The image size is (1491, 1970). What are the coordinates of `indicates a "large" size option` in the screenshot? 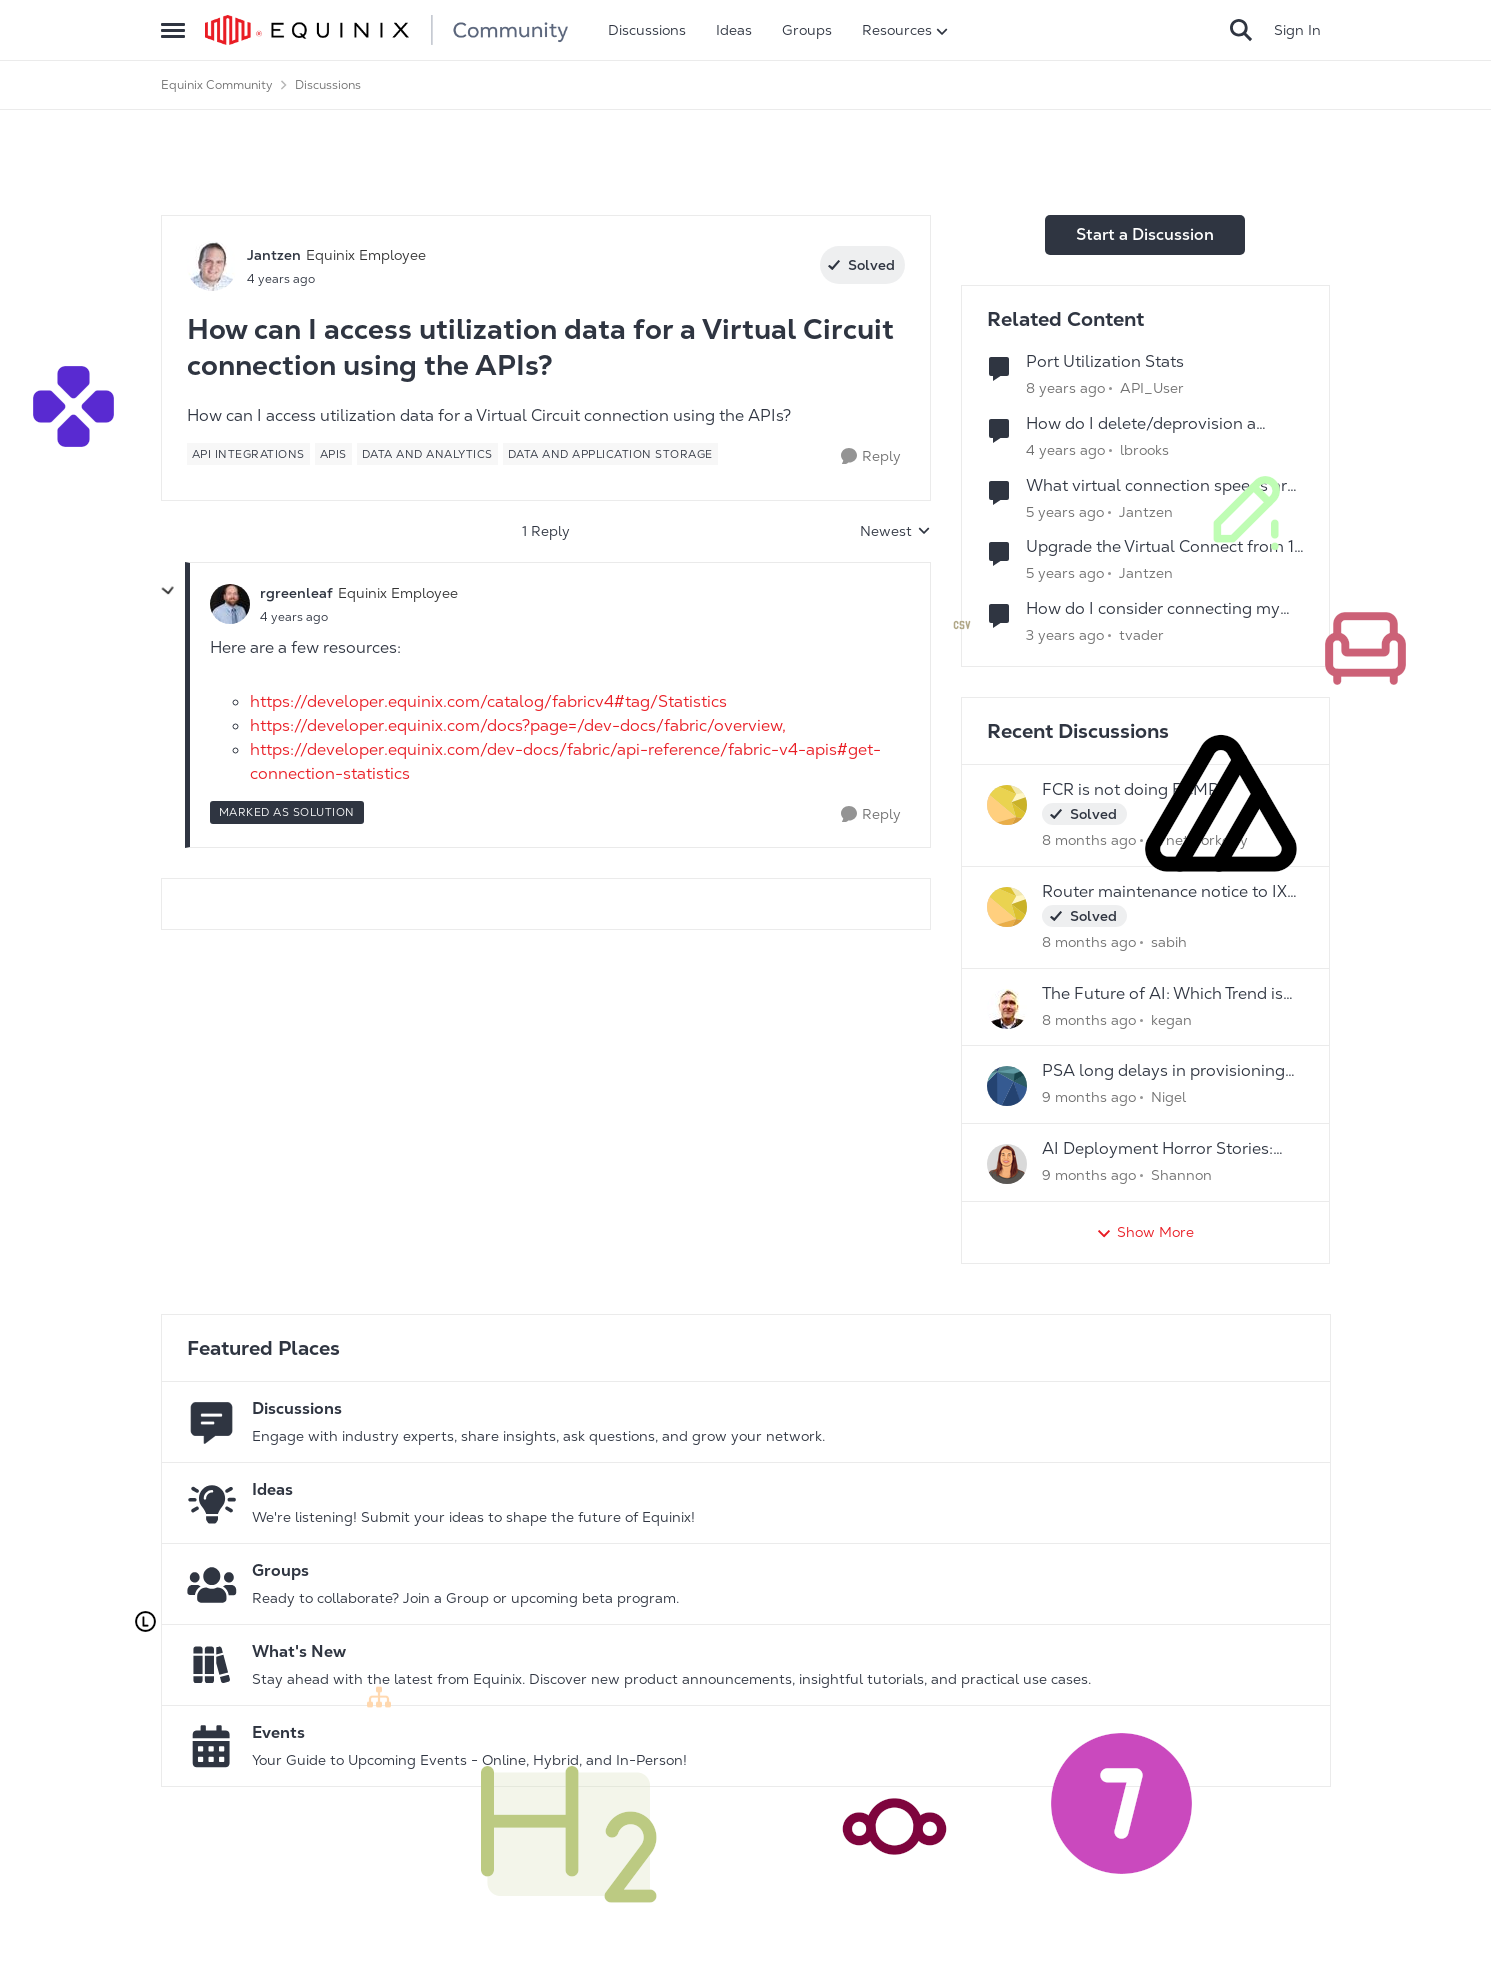 It's located at (145, 1621).